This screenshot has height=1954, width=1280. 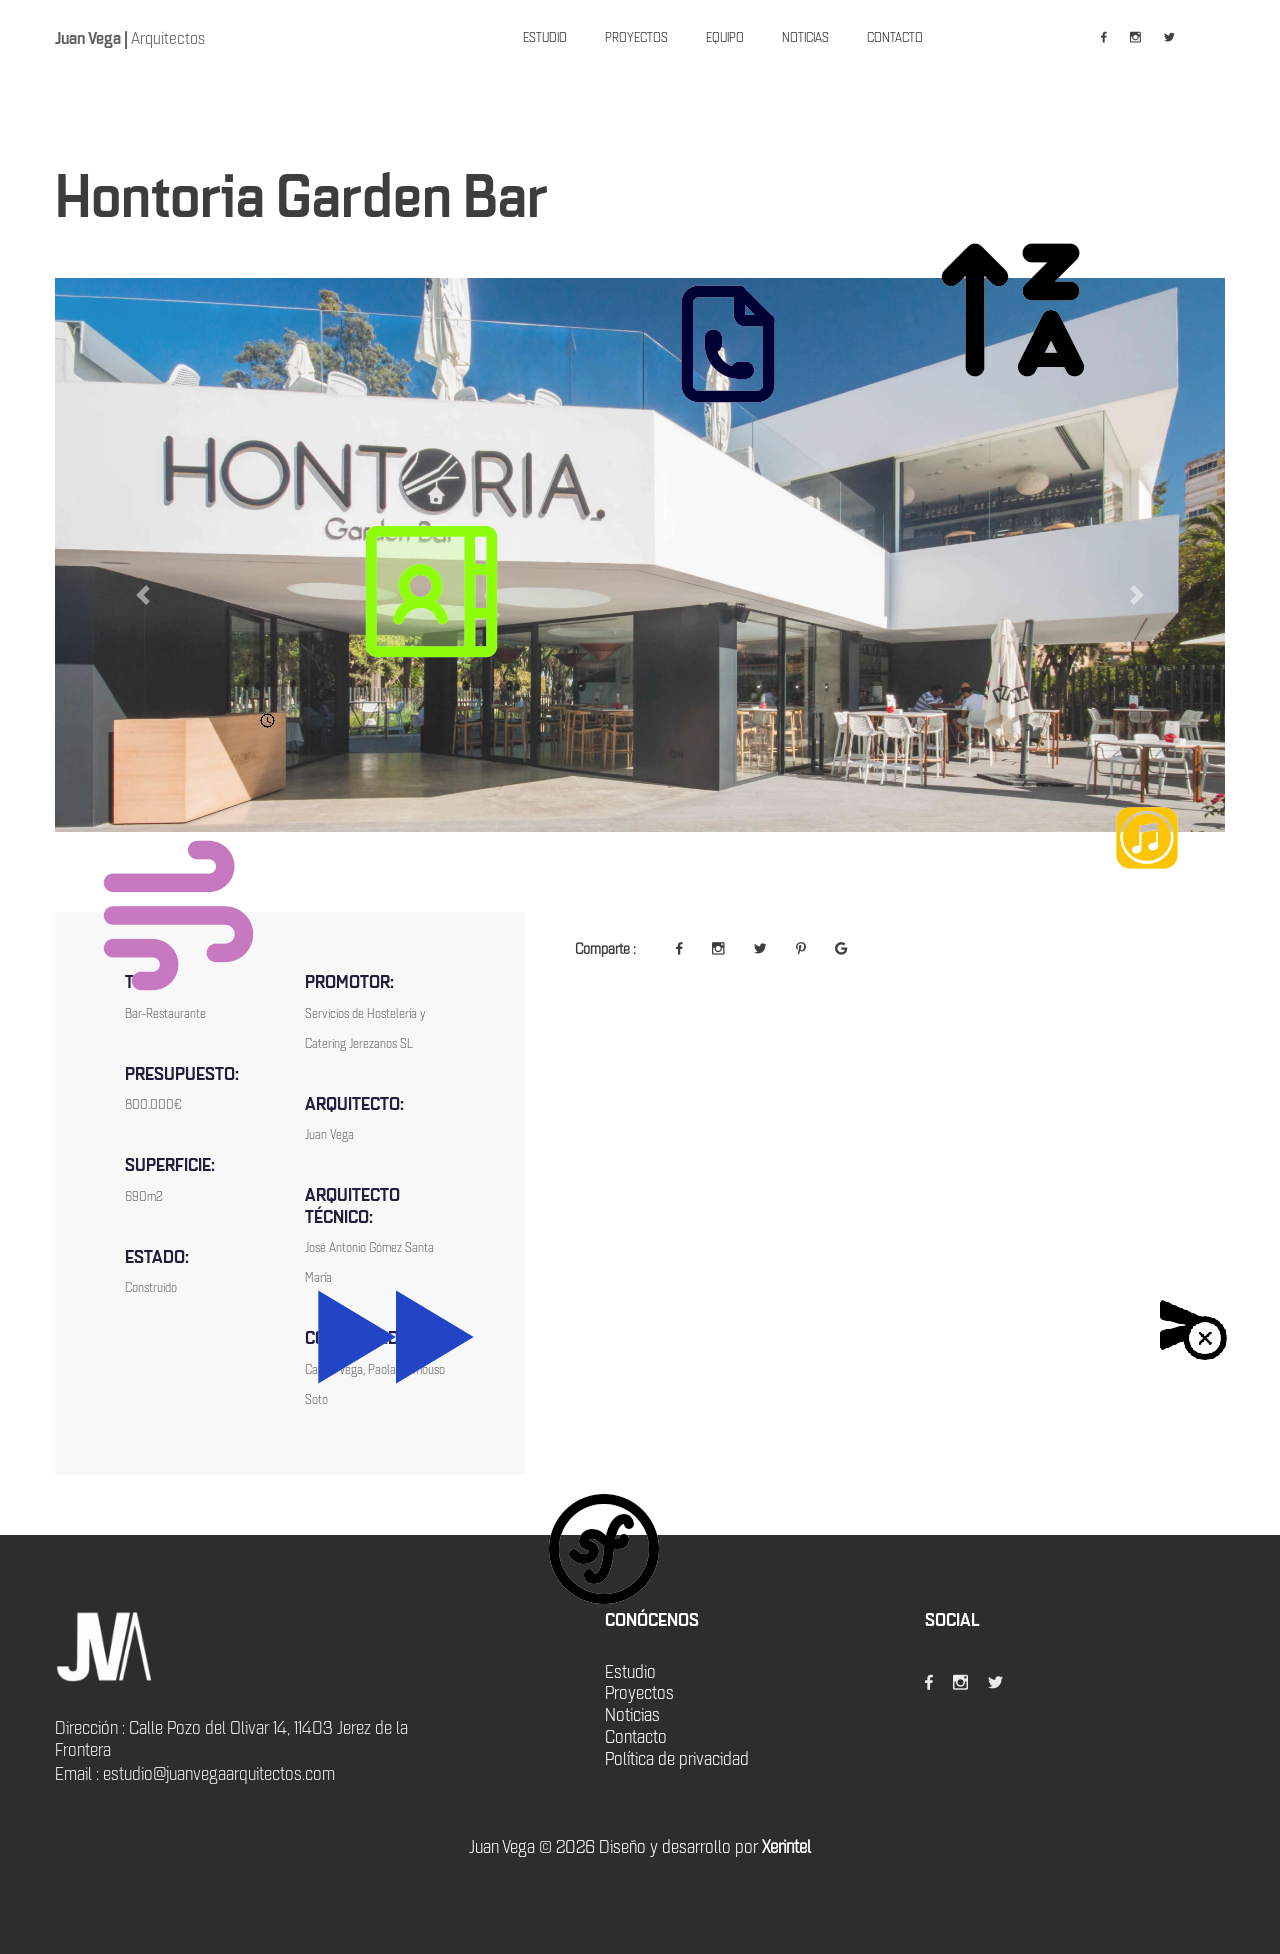 What do you see at coordinates (431, 591) in the screenshot?
I see `open your contacts or address book` at bounding box center [431, 591].